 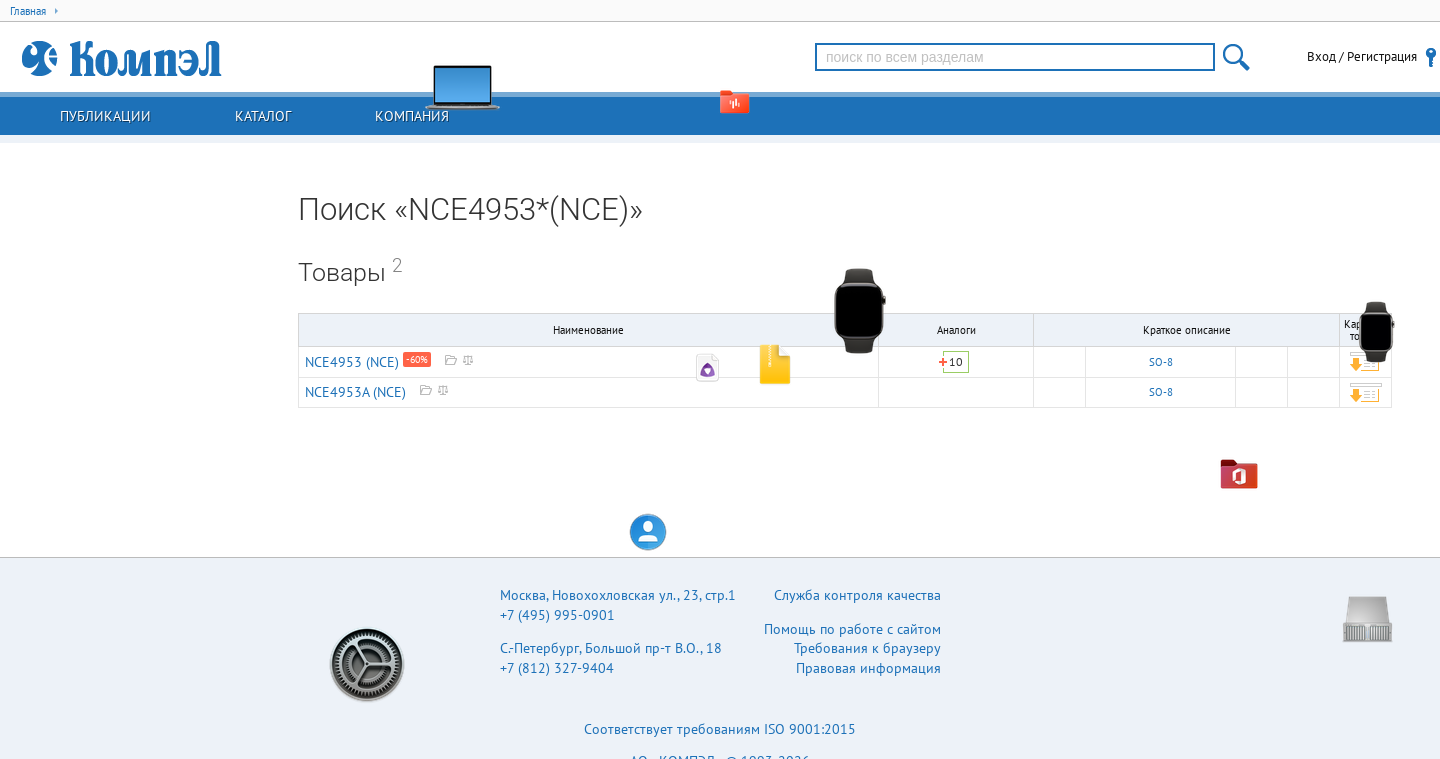 I want to click on access Xserve RAID storage device settings, so click(x=1367, y=618).